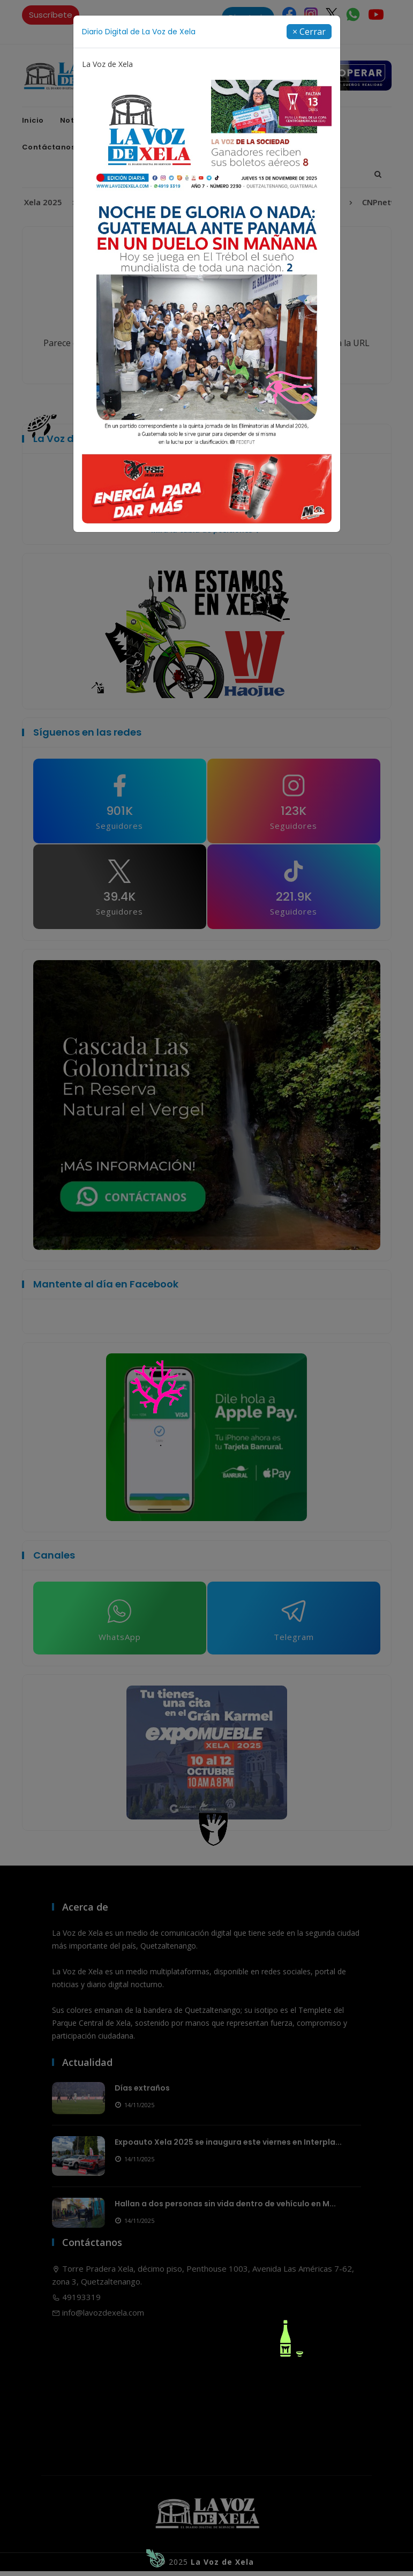 This screenshot has height=2576, width=413. Describe the element at coordinates (289, 387) in the screenshot. I see `access Egyptian or mythology-themed content` at that location.